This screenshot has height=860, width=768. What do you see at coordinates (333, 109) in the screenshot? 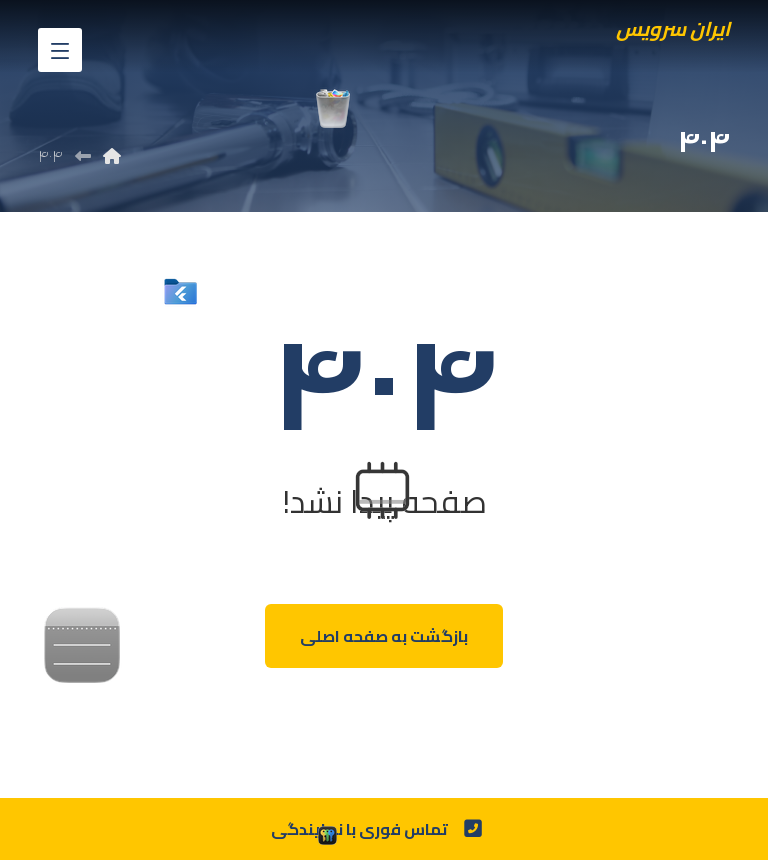
I see `trash bin containing deleted items` at bounding box center [333, 109].